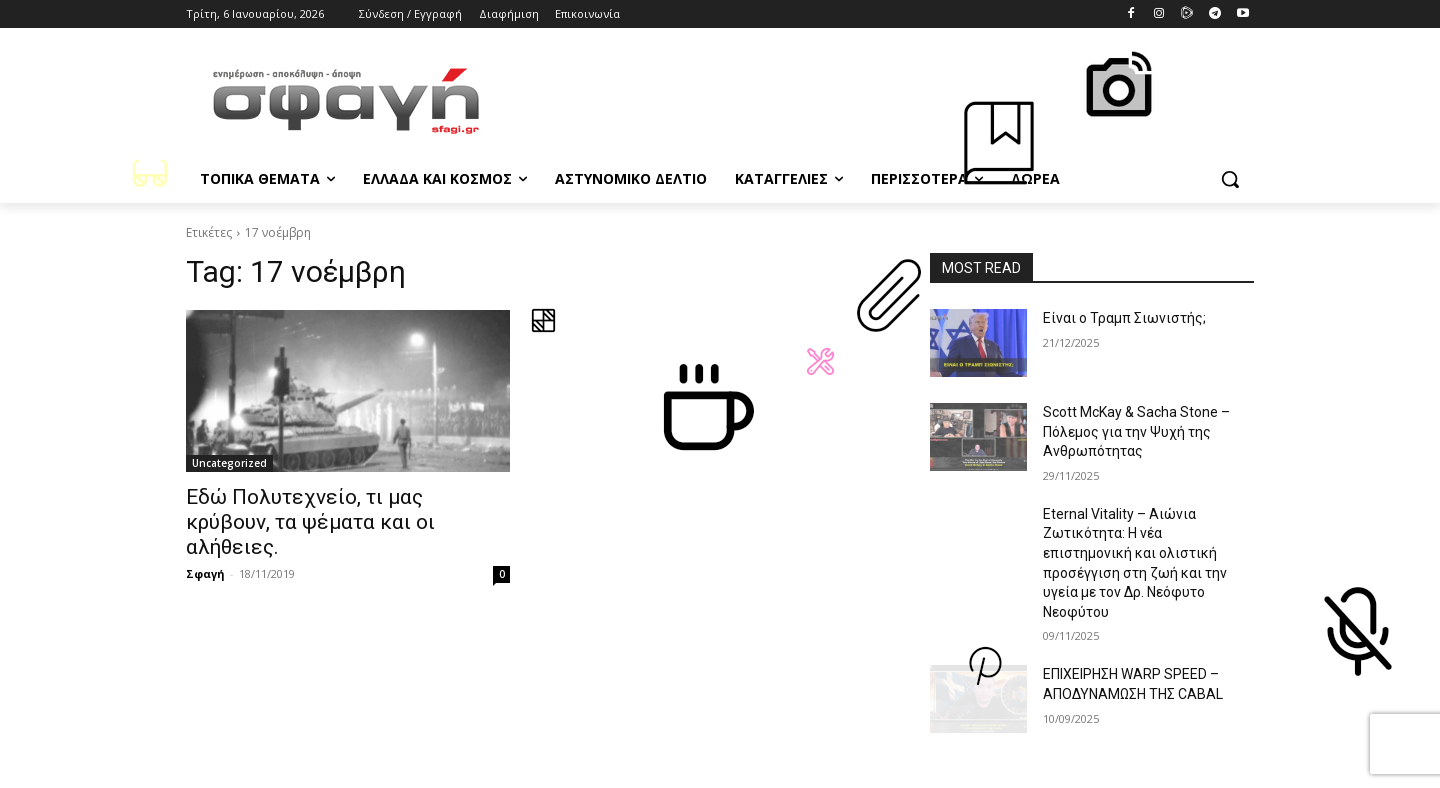 This screenshot has width=1440, height=788. I want to click on find nearby coffee shops or cafes, so click(707, 411).